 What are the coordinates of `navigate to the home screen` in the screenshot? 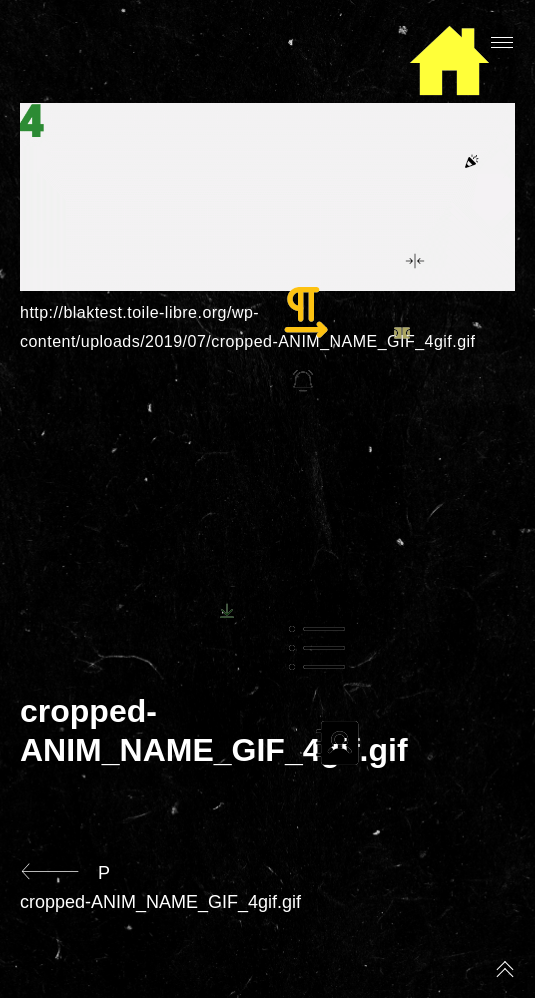 It's located at (449, 60).